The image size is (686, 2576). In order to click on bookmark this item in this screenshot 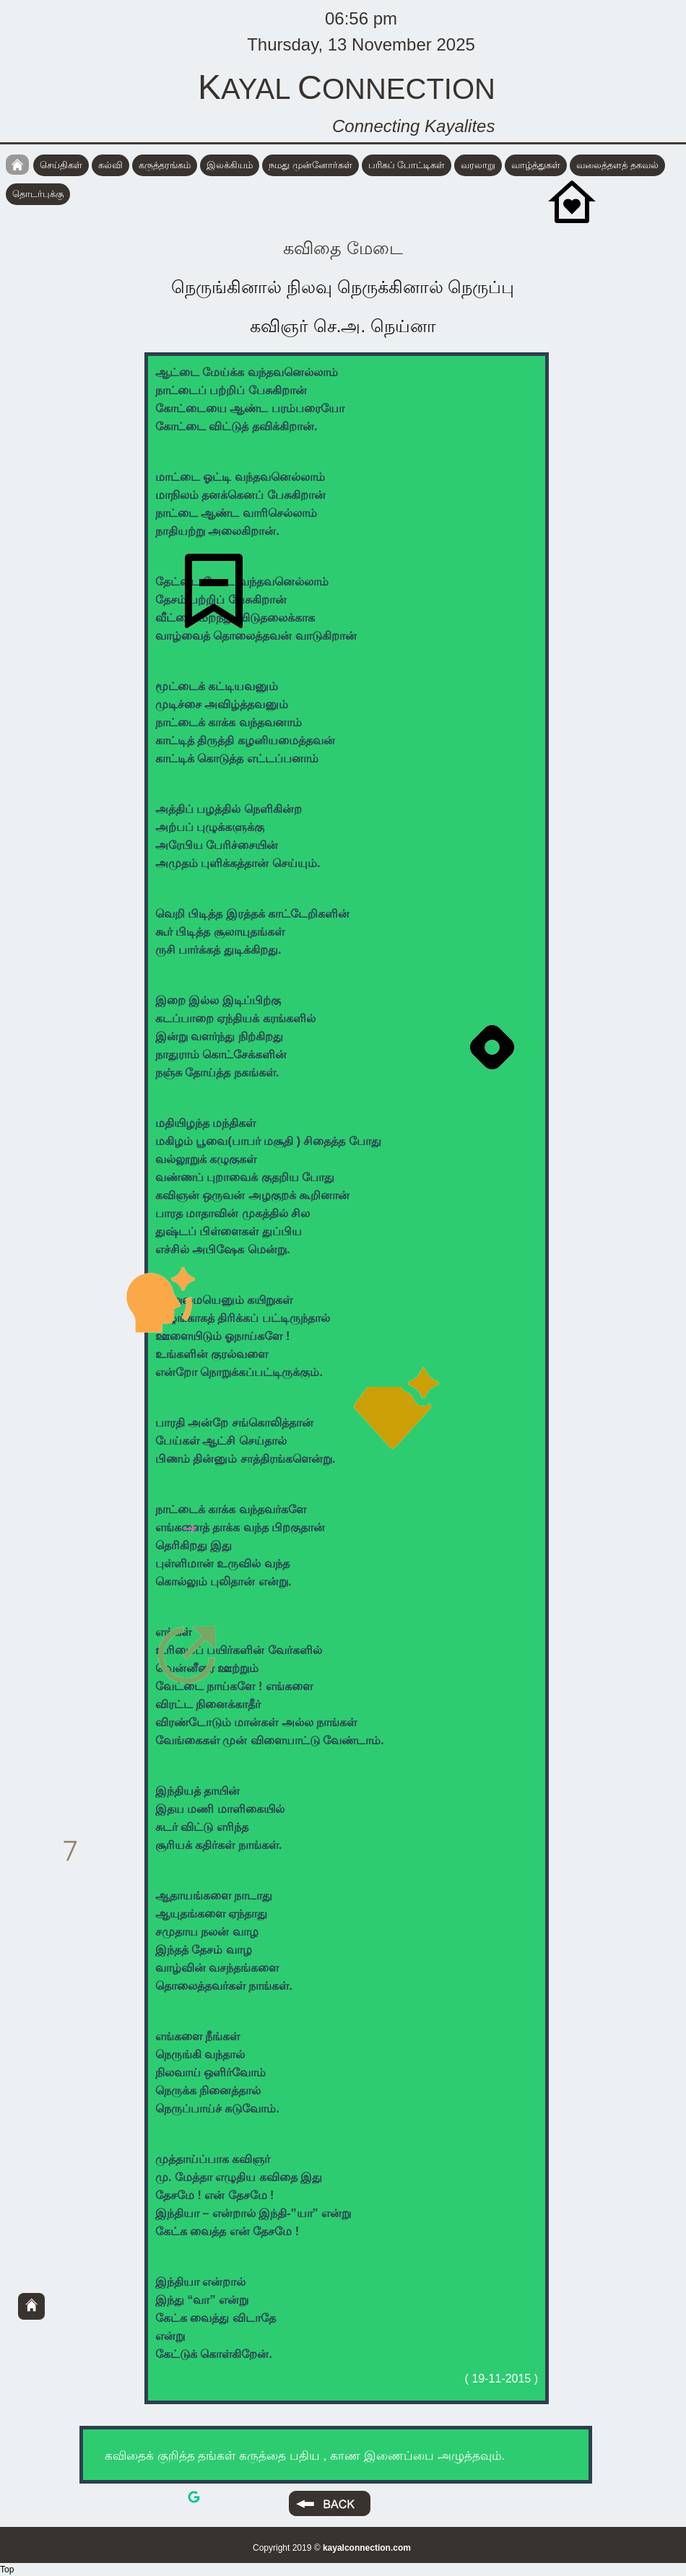, I will do `click(214, 590)`.